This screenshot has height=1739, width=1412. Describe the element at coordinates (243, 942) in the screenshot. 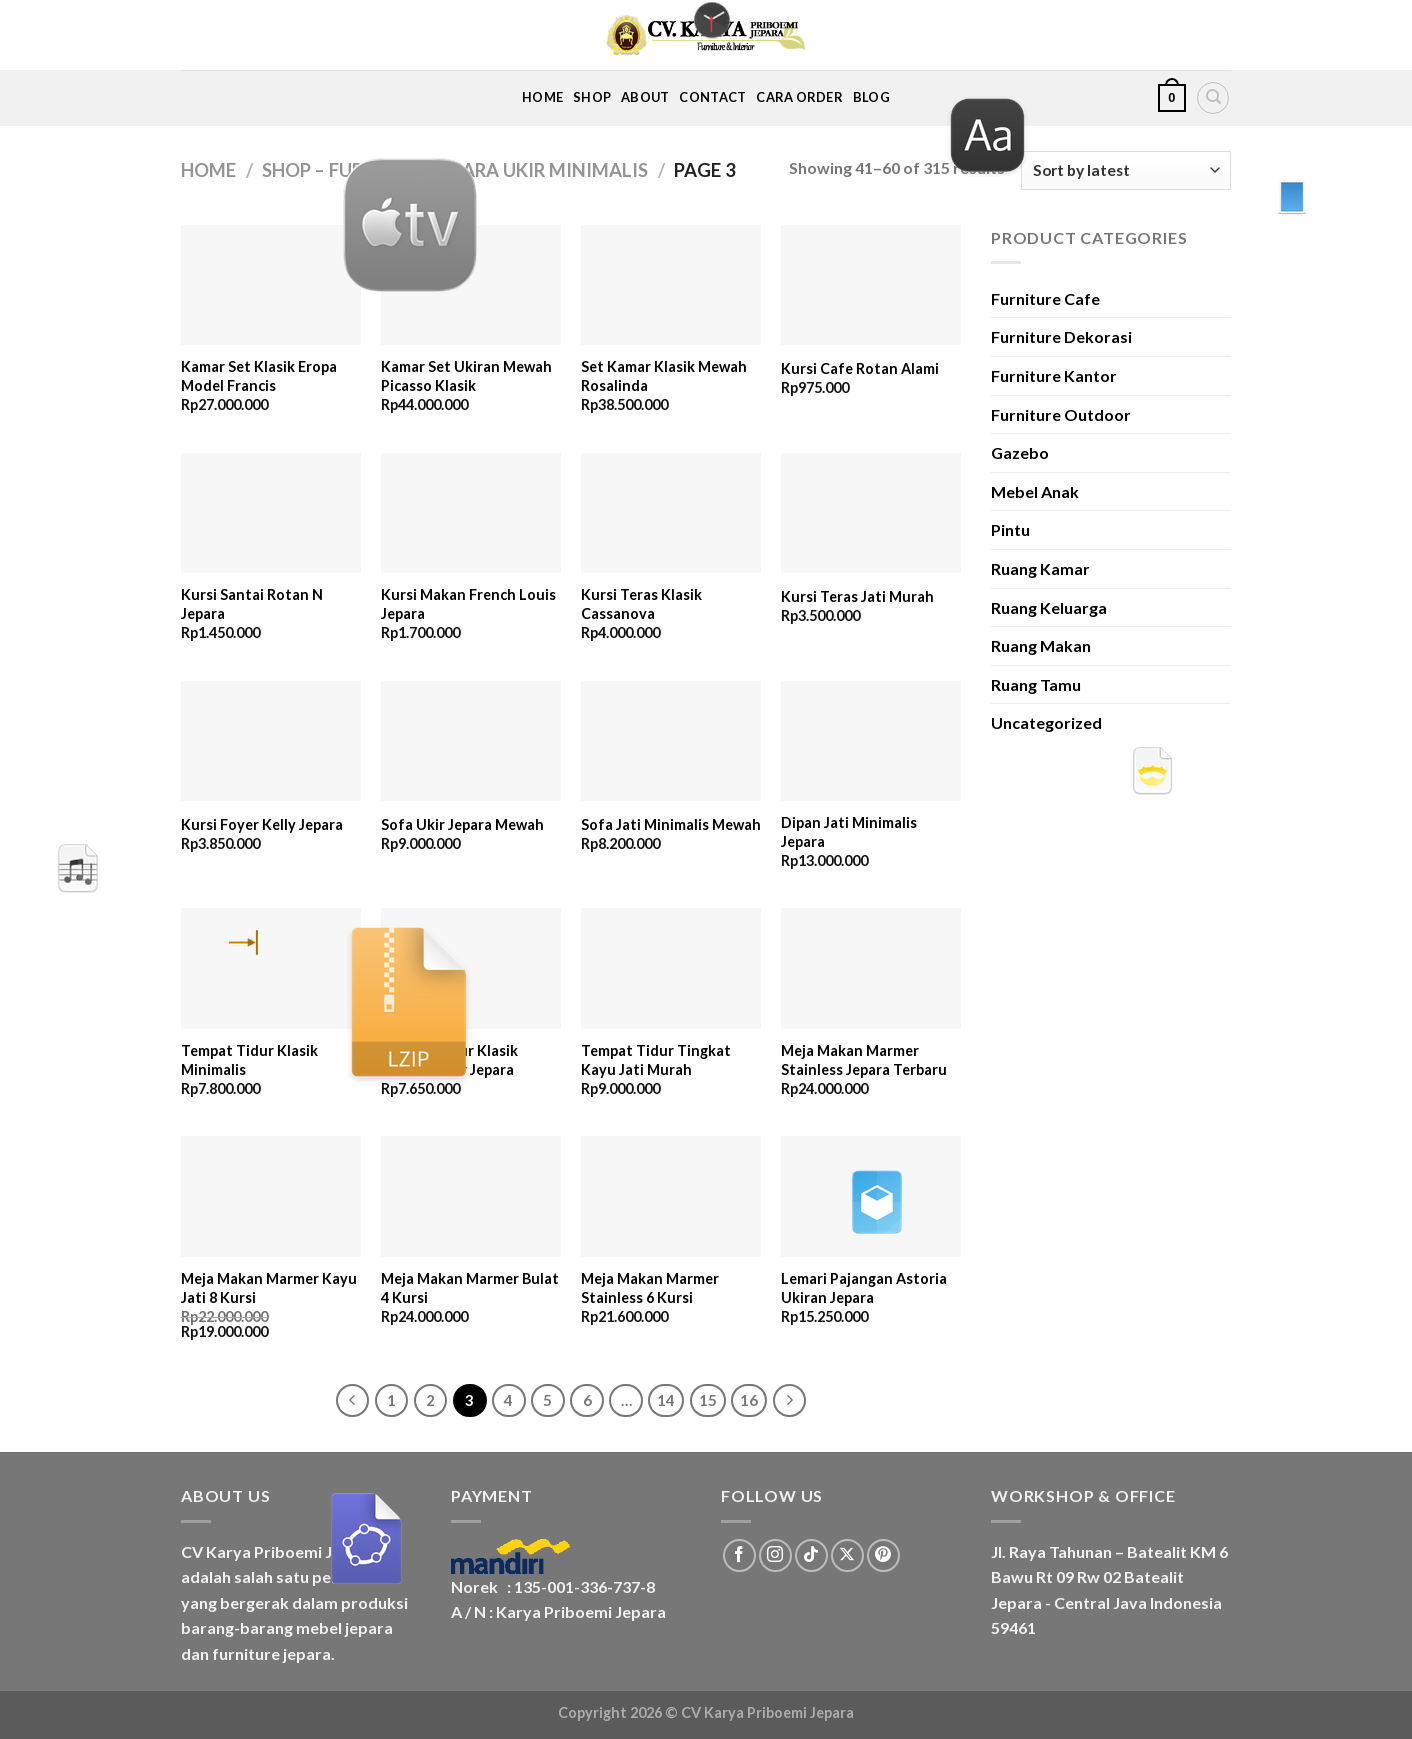

I see `skip to the last item in a list or queue` at that location.